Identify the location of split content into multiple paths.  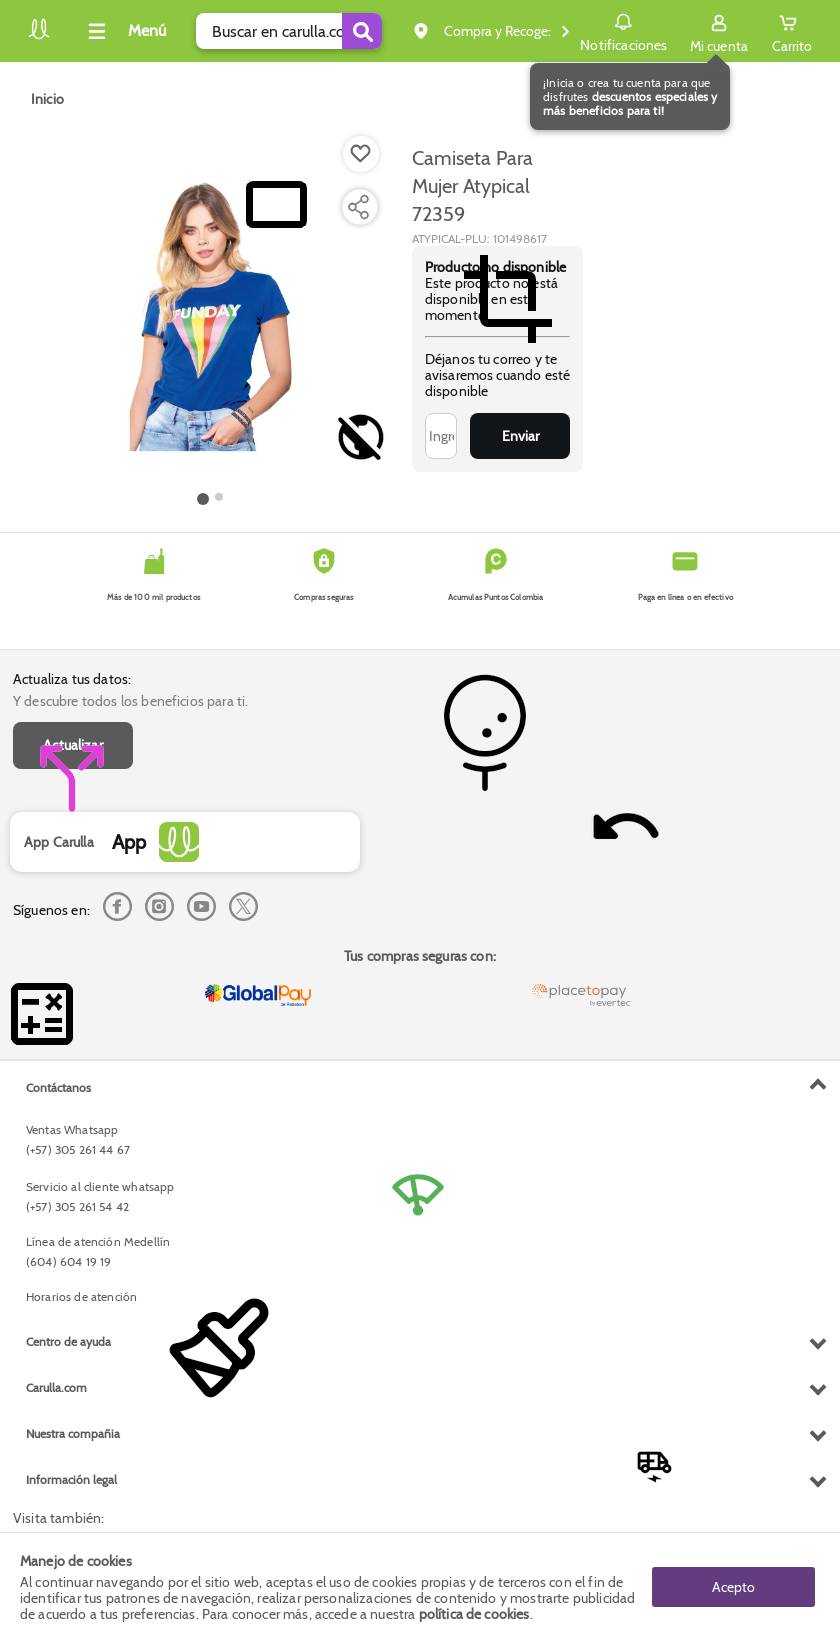
(72, 777).